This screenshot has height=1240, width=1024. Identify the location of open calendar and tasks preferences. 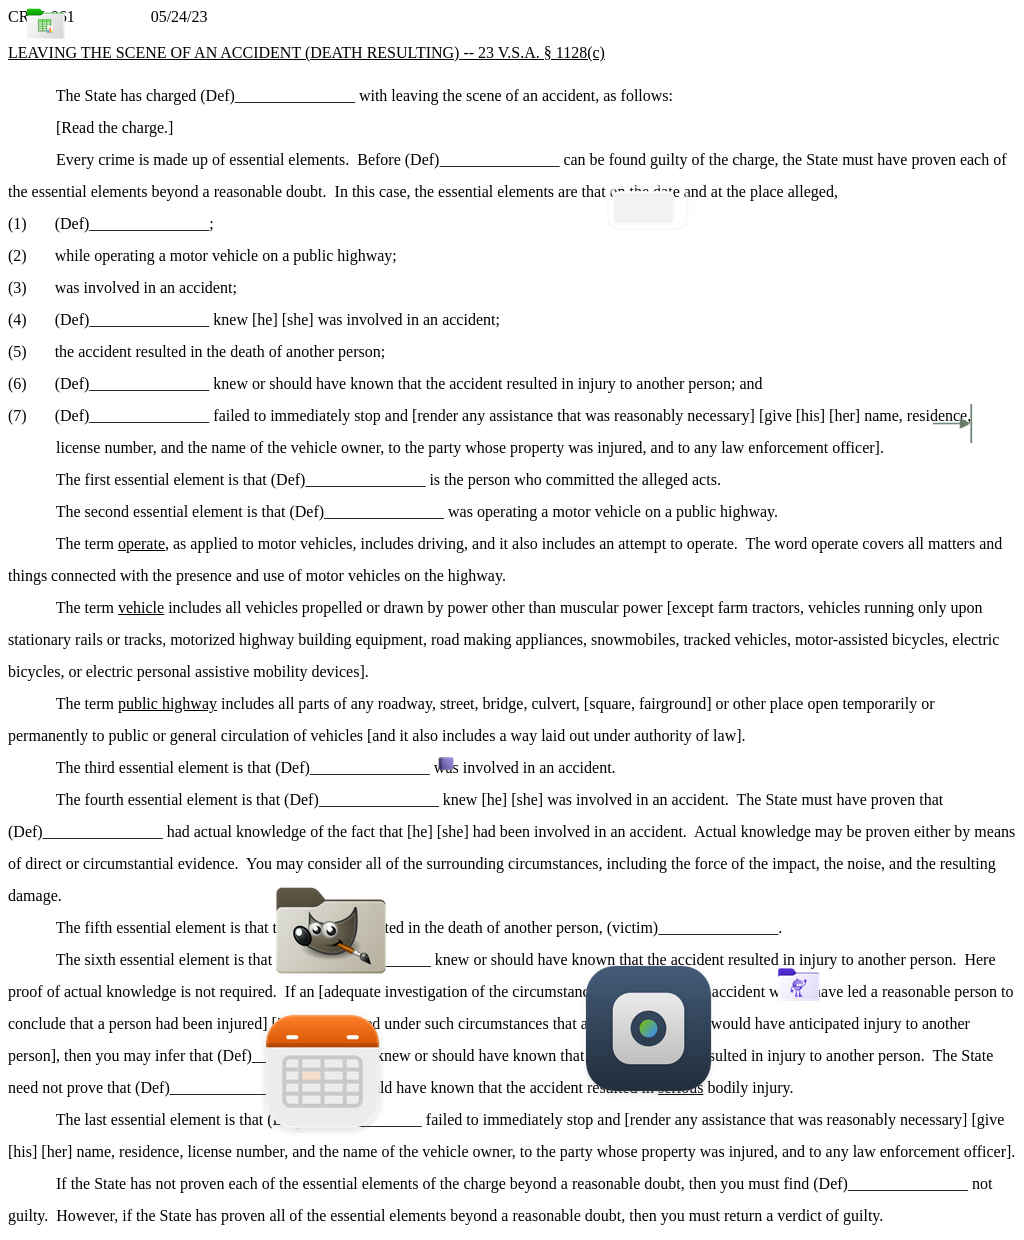
(322, 1073).